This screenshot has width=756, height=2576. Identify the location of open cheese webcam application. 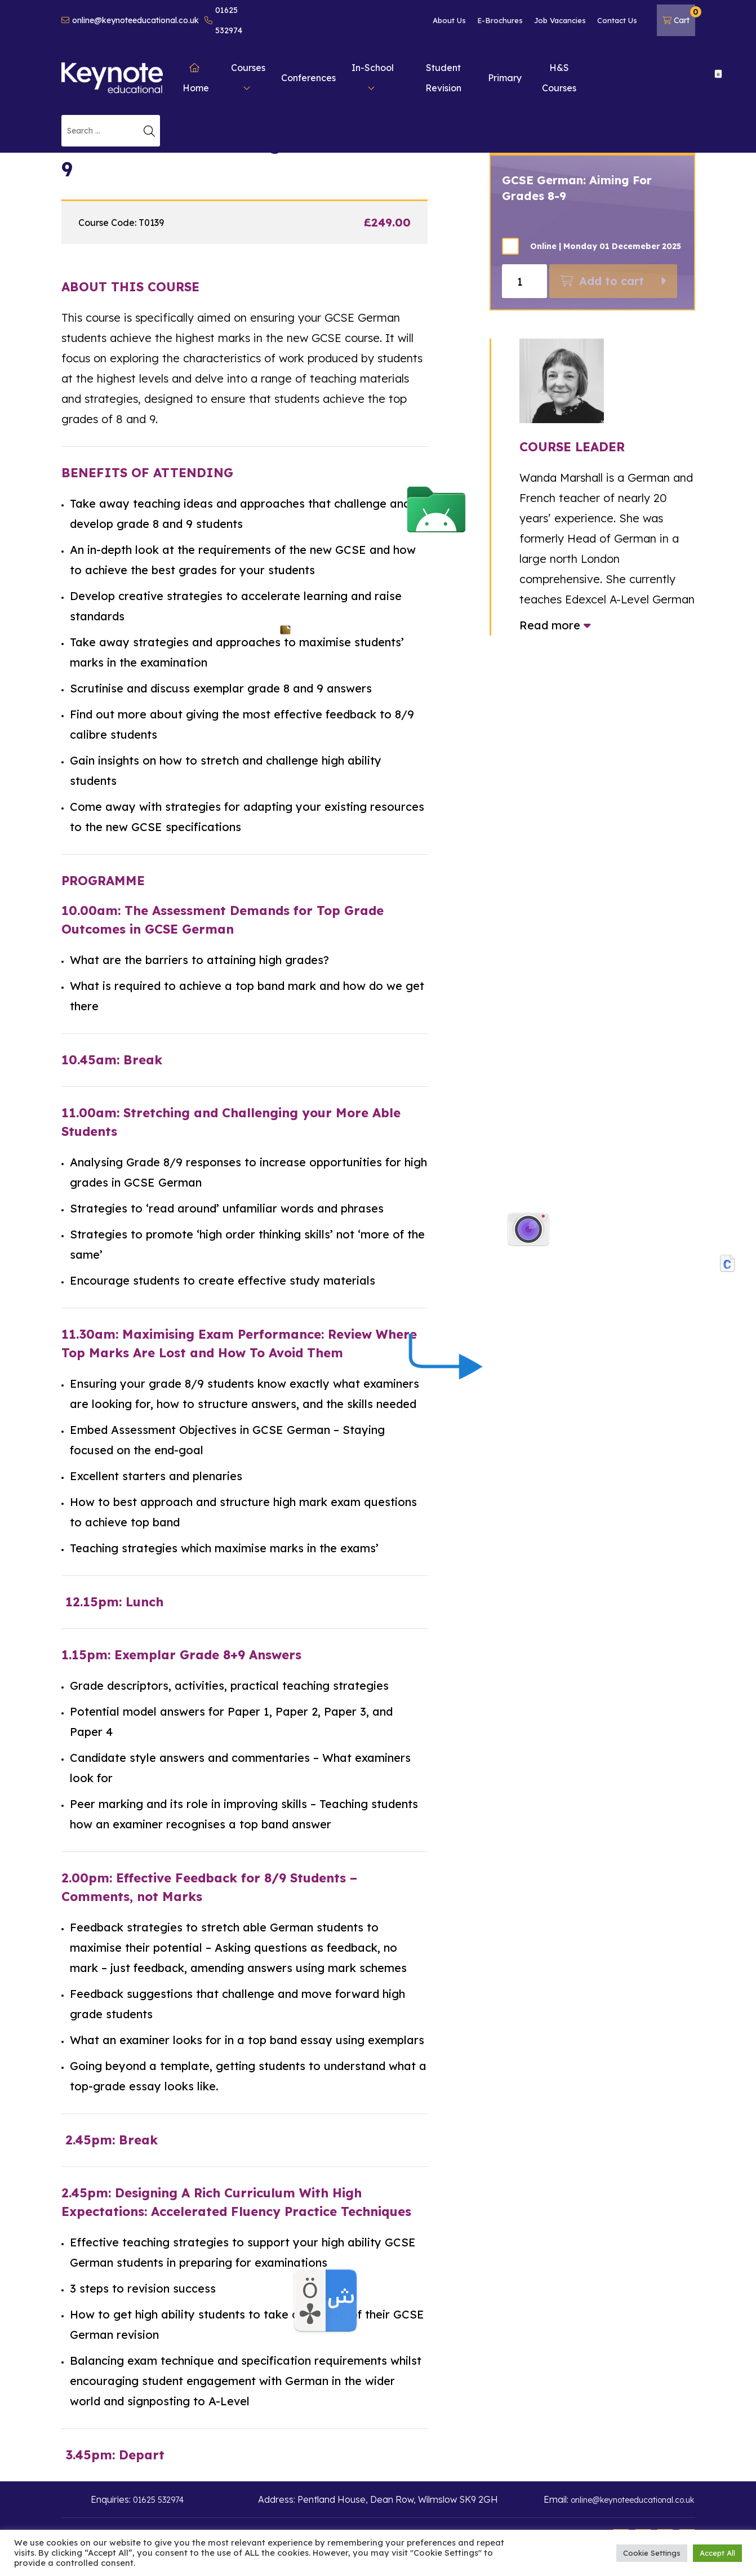
(528, 1229).